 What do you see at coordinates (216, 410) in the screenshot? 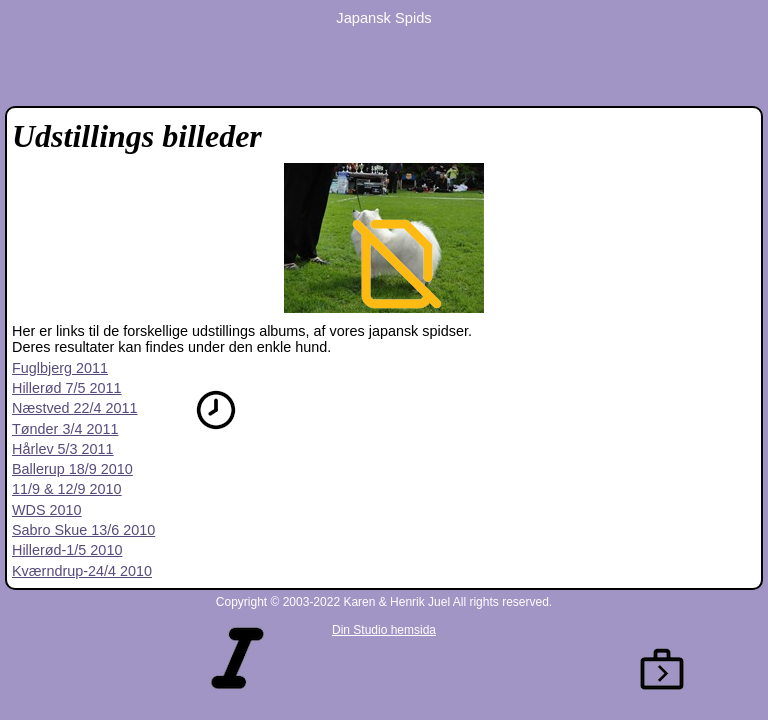
I see `view current time` at bounding box center [216, 410].